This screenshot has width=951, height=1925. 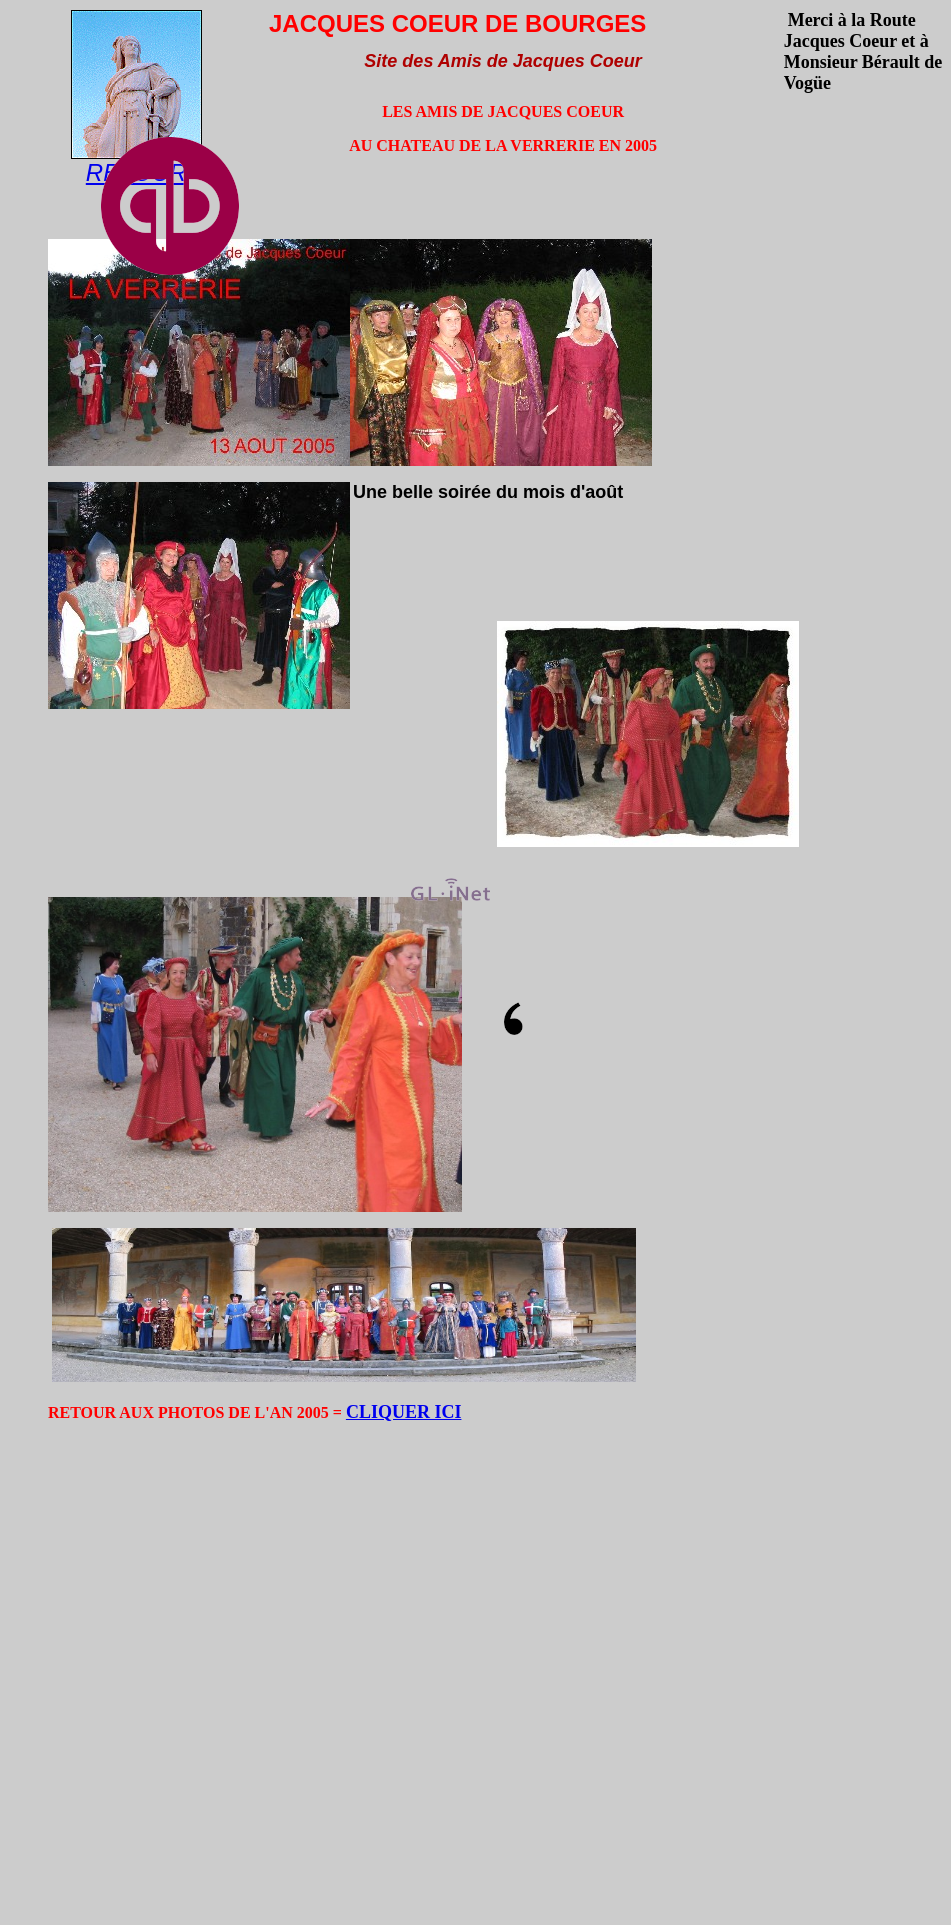 What do you see at coordinates (450, 889) in the screenshot?
I see `GL.iNet company logo` at bounding box center [450, 889].